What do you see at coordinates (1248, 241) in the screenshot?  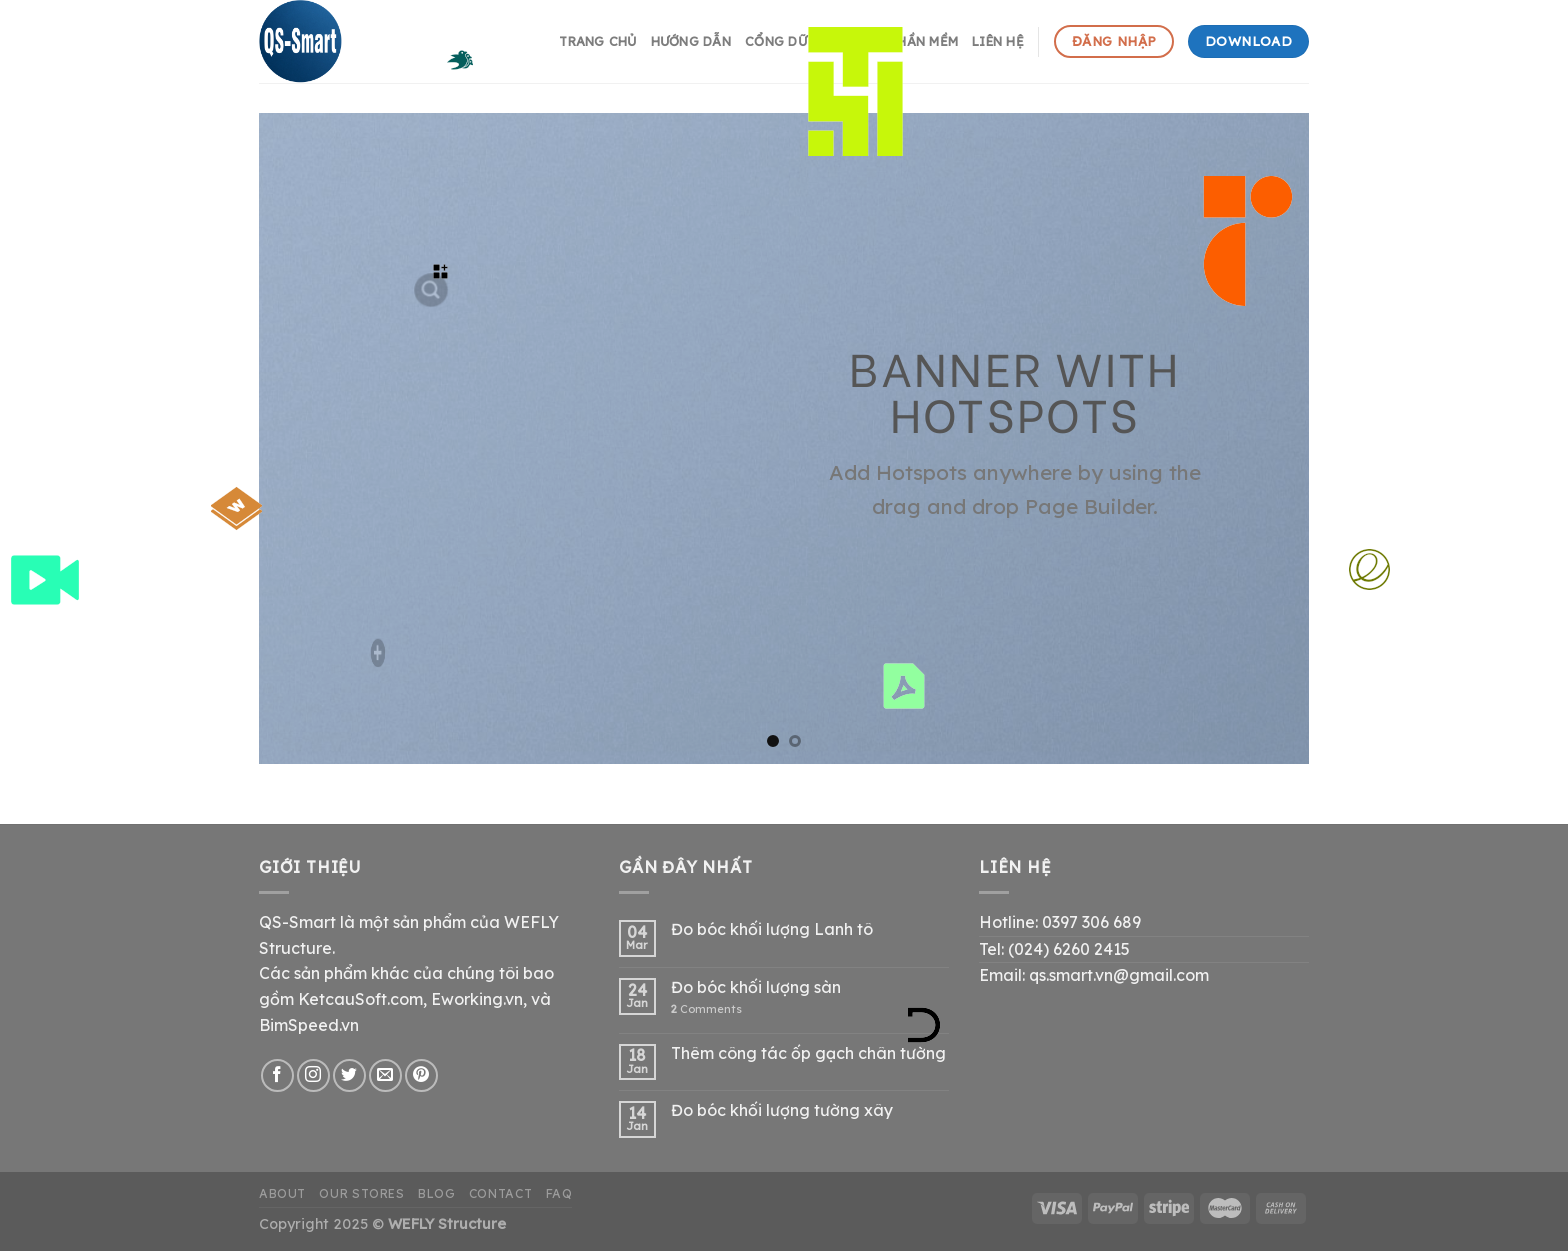 I see `radix ui library logo` at bounding box center [1248, 241].